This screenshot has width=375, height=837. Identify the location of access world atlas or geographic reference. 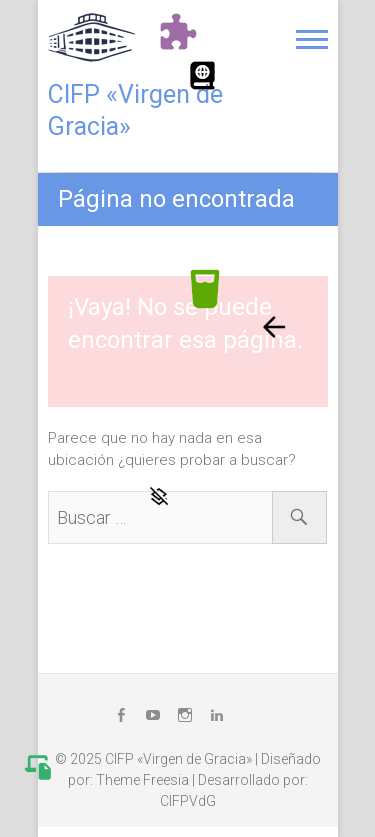
(202, 75).